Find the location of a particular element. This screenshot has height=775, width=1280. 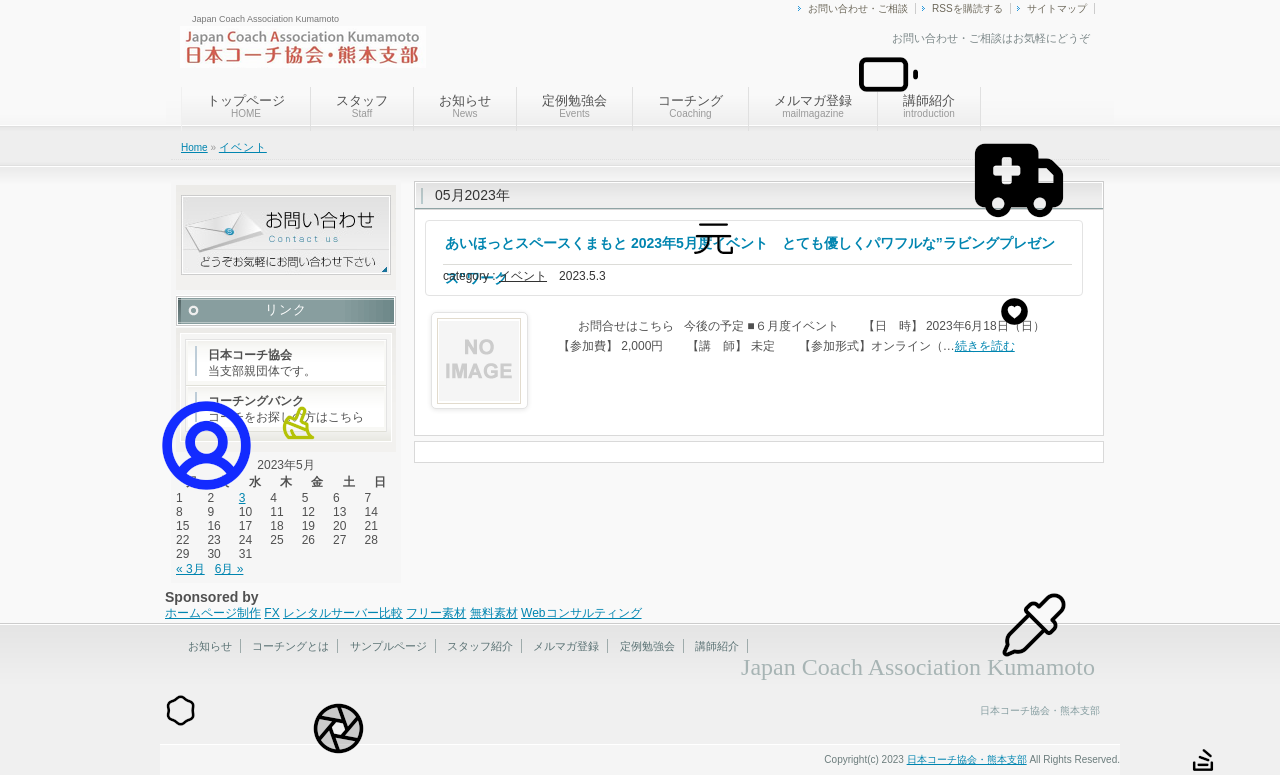

view prices in chinese yuan is located at coordinates (713, 239).